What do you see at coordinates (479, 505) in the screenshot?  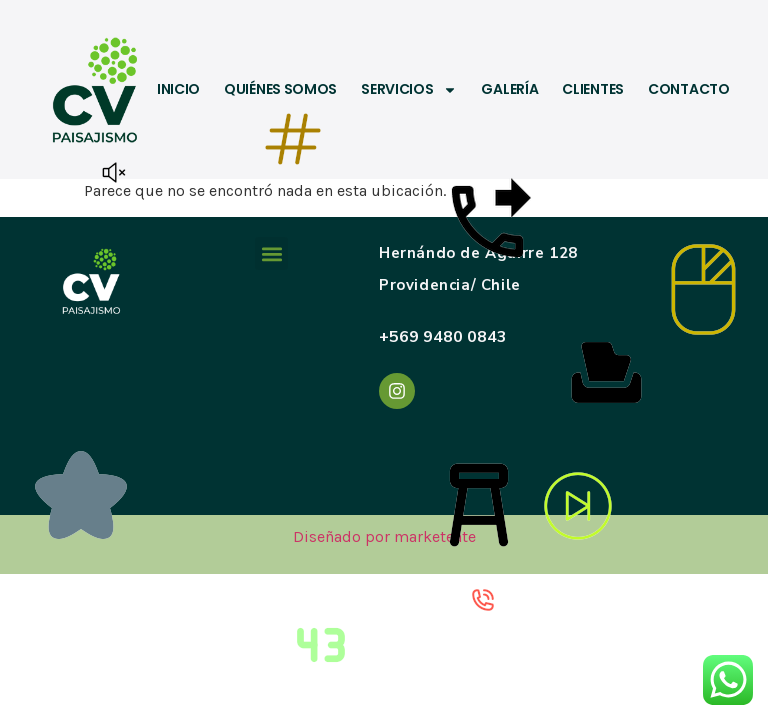 I see `browse furniture or seating options` at bounding box center [479, 505].